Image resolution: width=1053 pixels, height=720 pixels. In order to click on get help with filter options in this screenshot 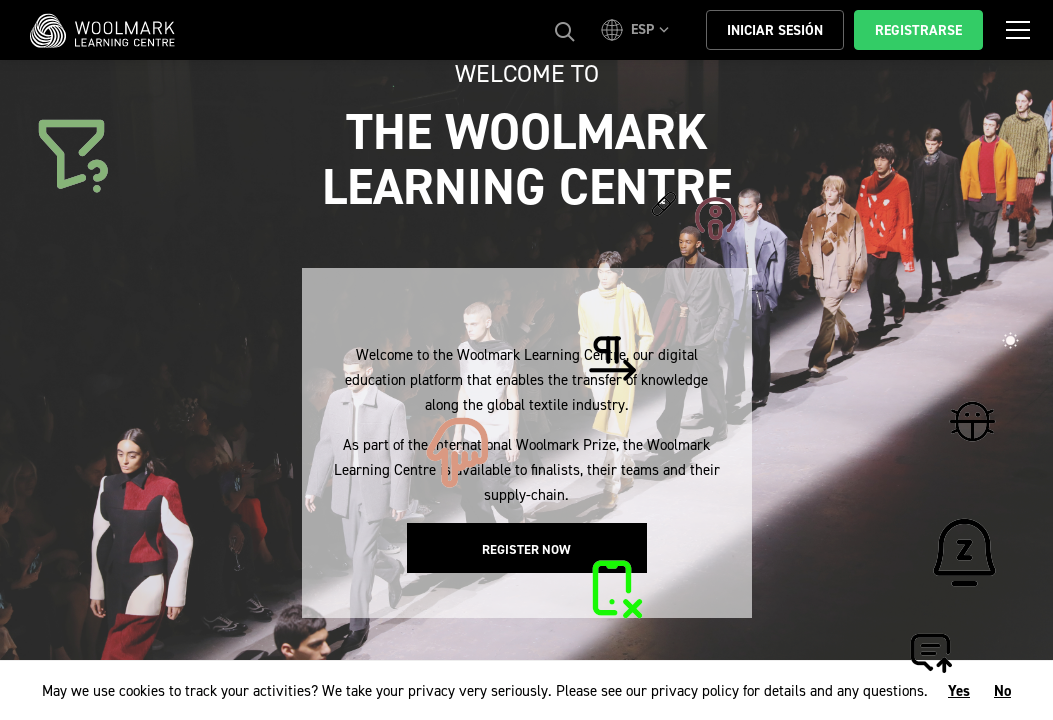, I will do `click(71, 152)`.